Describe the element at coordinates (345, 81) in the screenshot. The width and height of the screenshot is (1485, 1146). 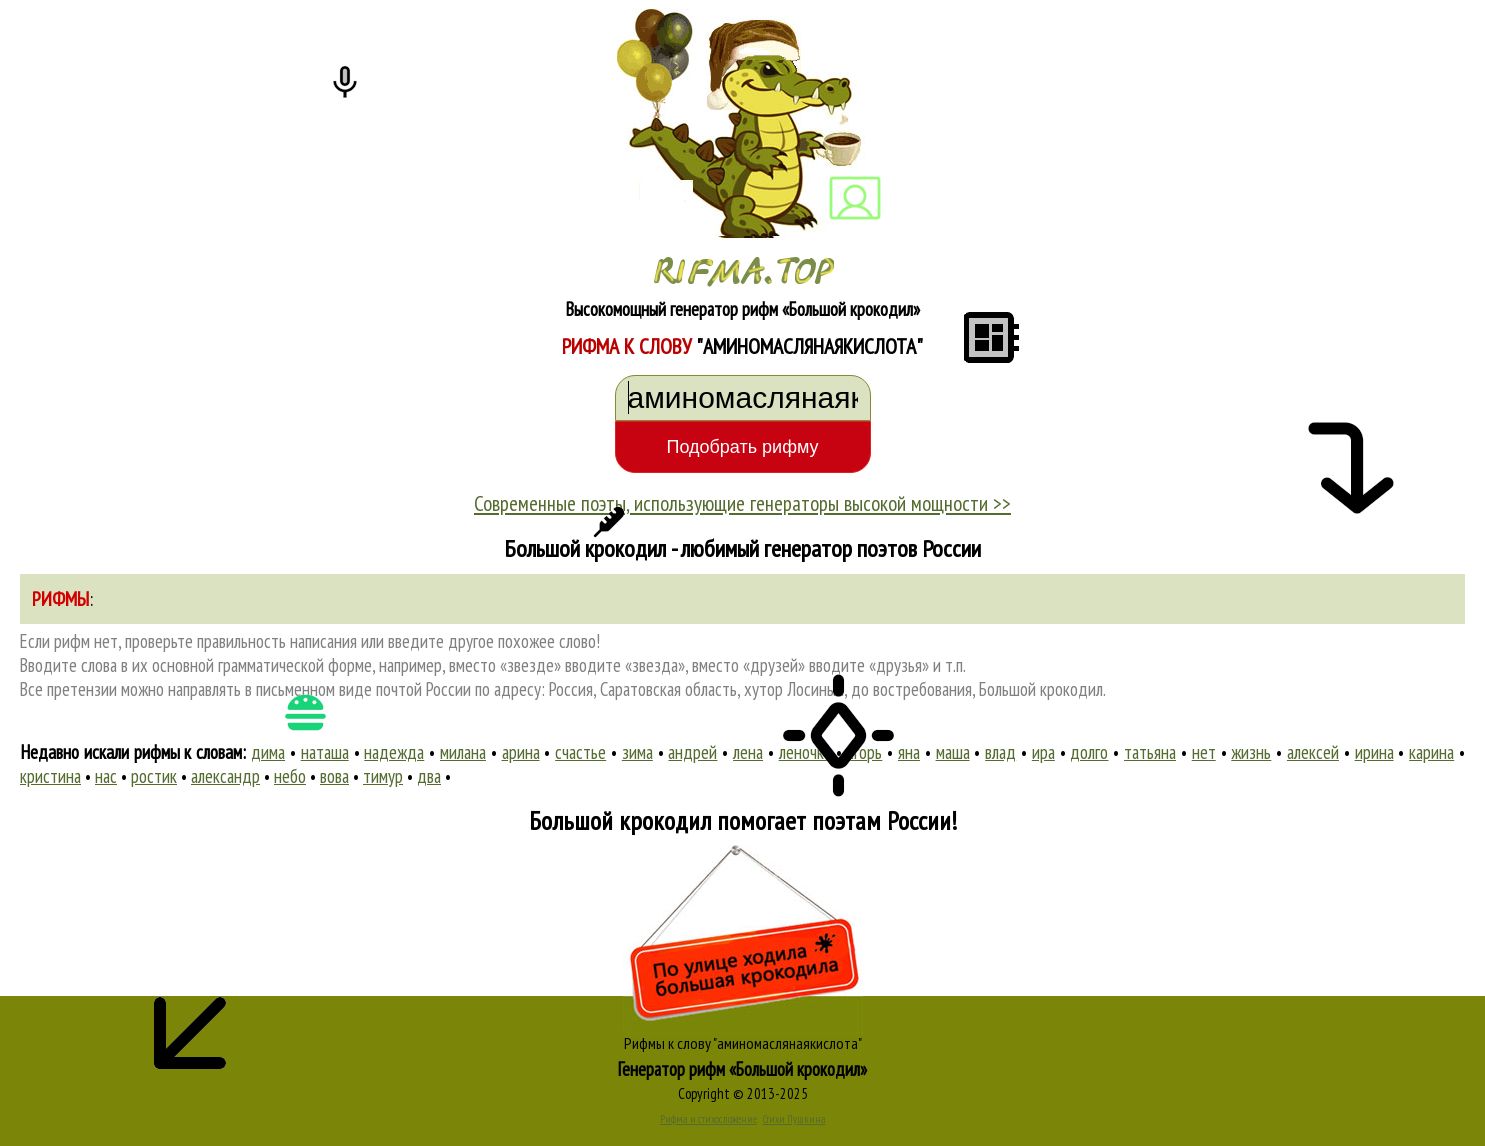
I see `tap to use voice input` at that location.